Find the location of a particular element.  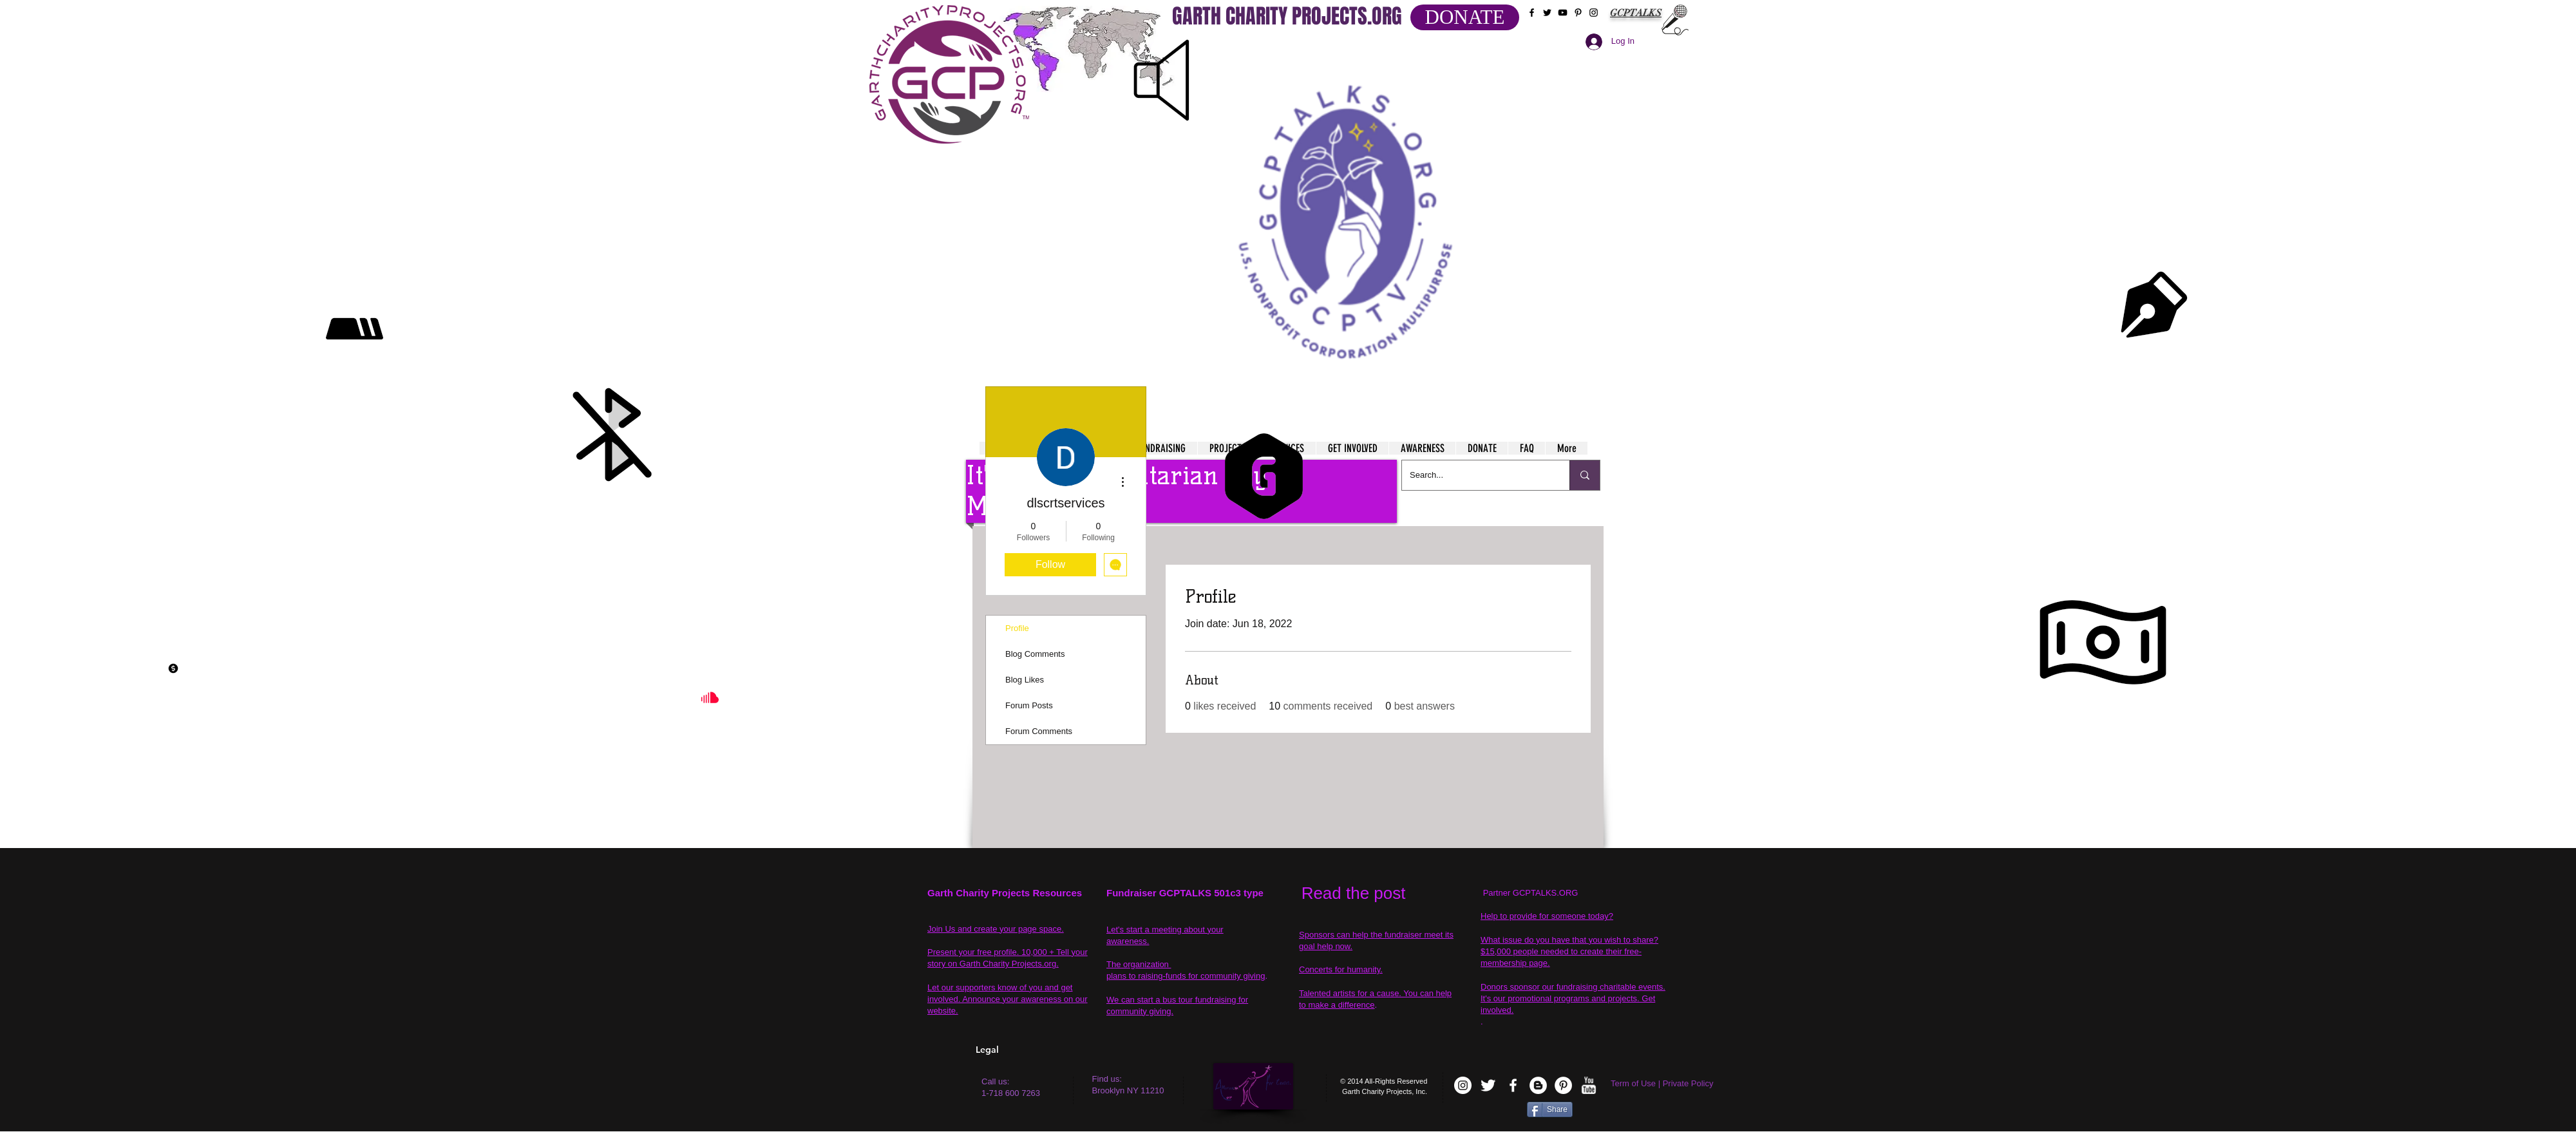

view payment or transaction history is located at coordinates (2103, 642).